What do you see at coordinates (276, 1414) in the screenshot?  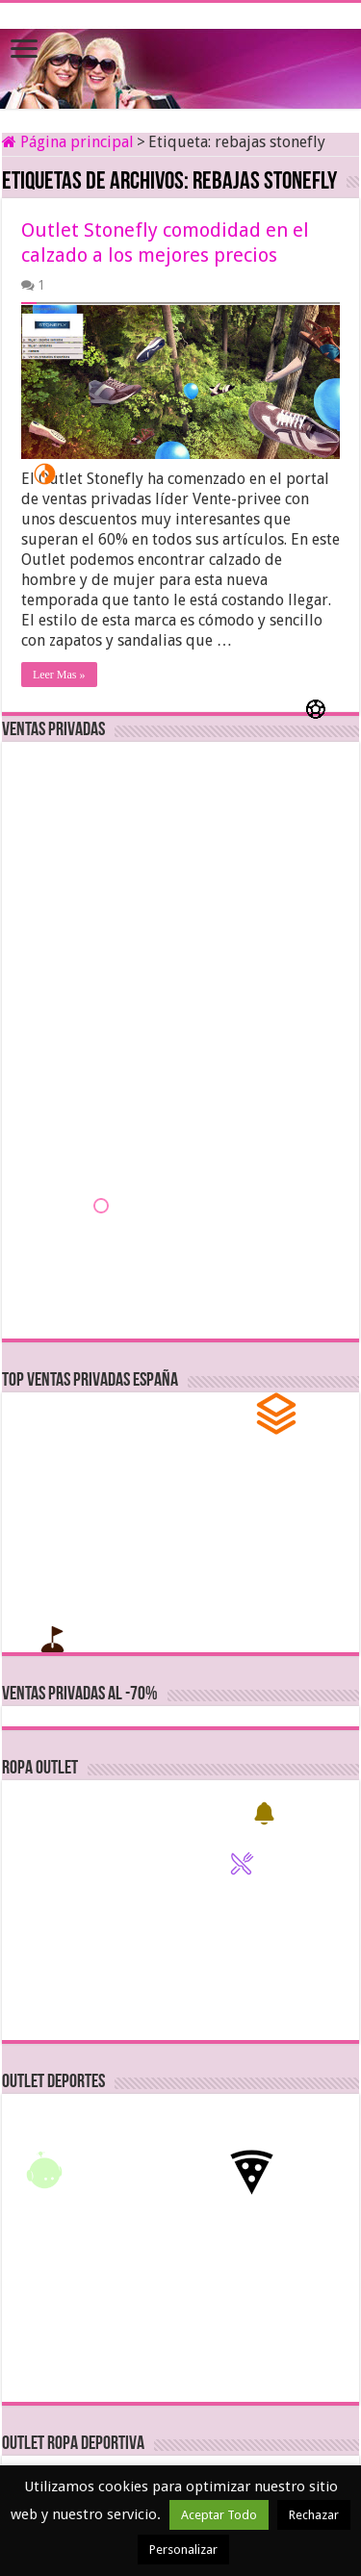 I see `view layered content or stacked items` at bounding box center [276, 1414].